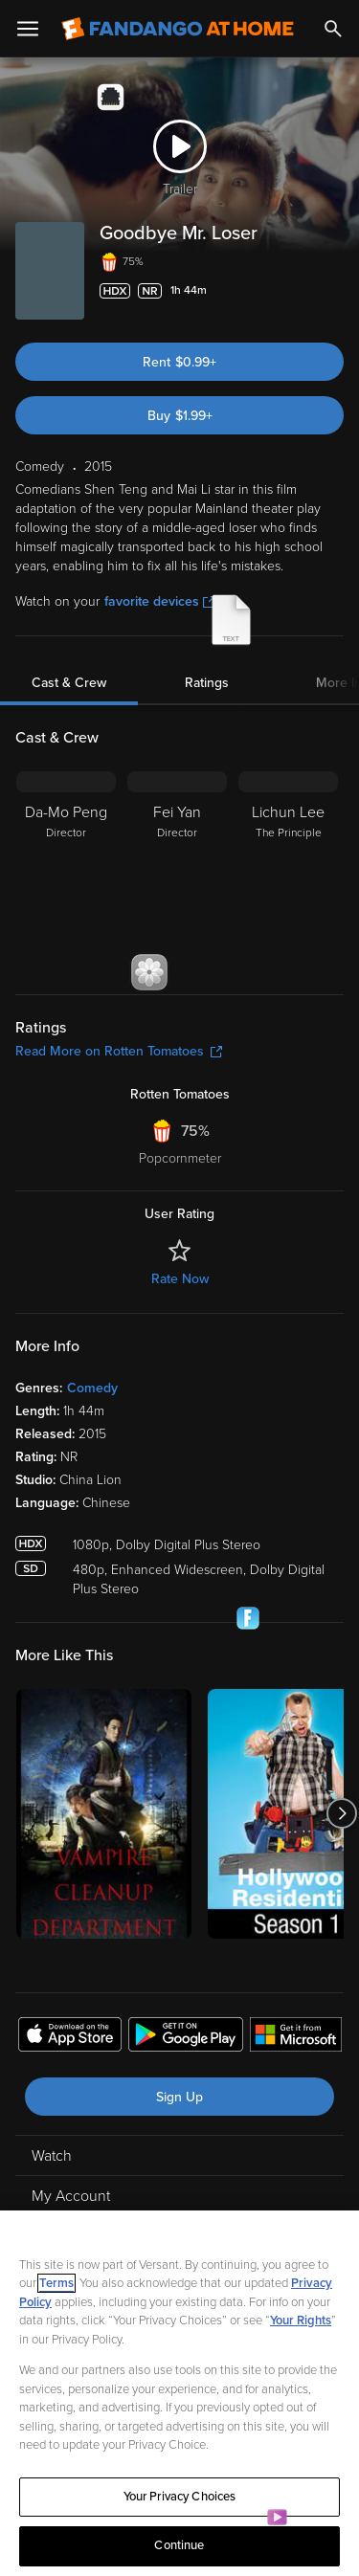 This screenshot has width=359, height=2576. What do you see at coordinates (110, 97) in the screenshot?
I see `configure DSL network connection settings` at bounding box center [110, 97].